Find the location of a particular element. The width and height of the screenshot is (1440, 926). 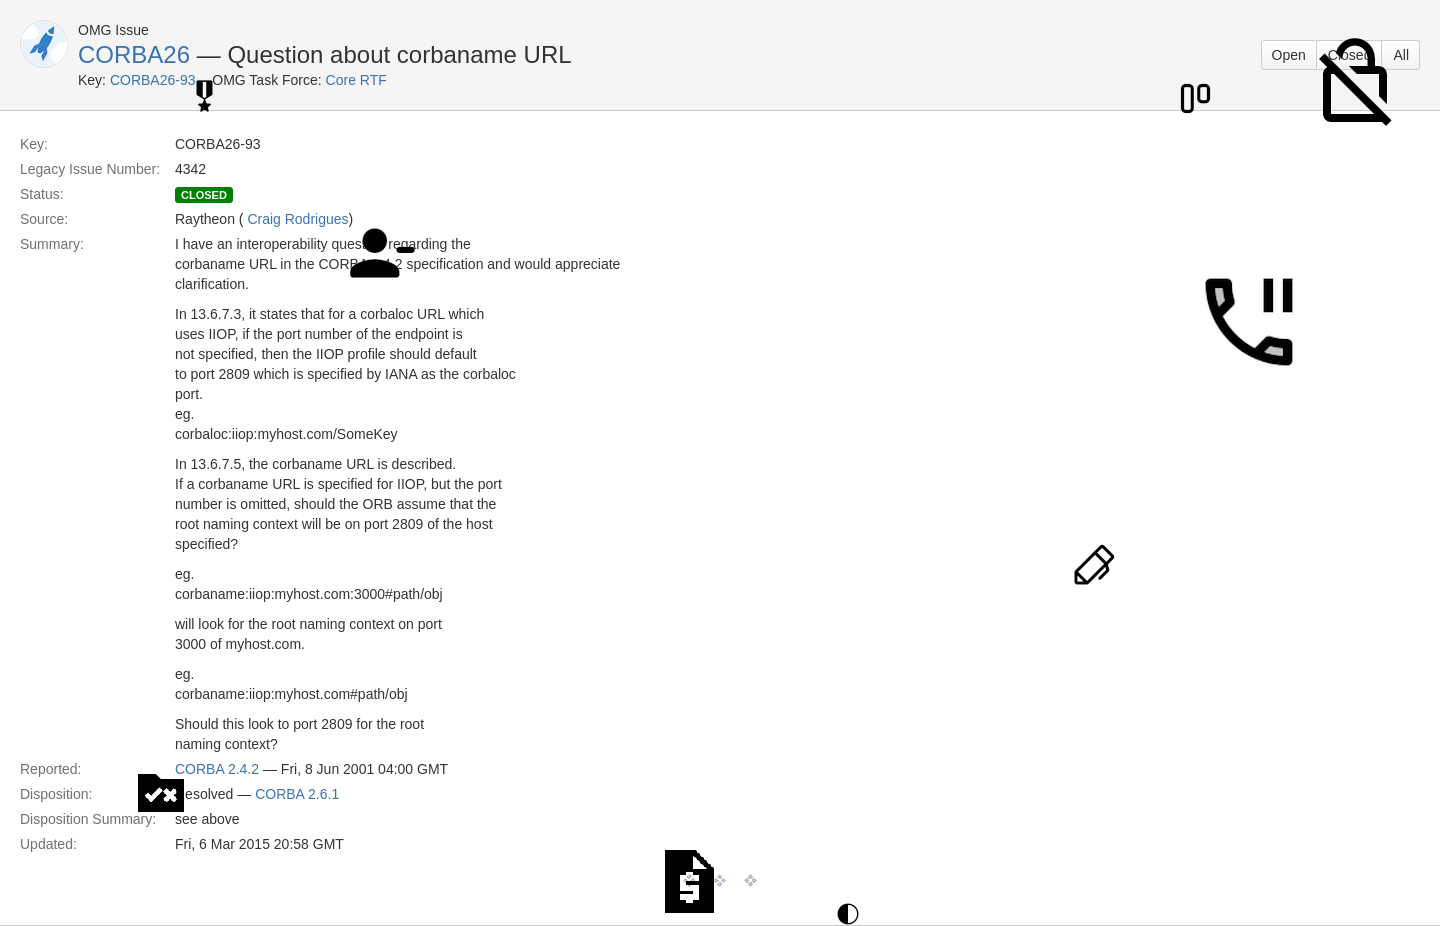

remove a contact or friend is located at coordinates (381, 253).